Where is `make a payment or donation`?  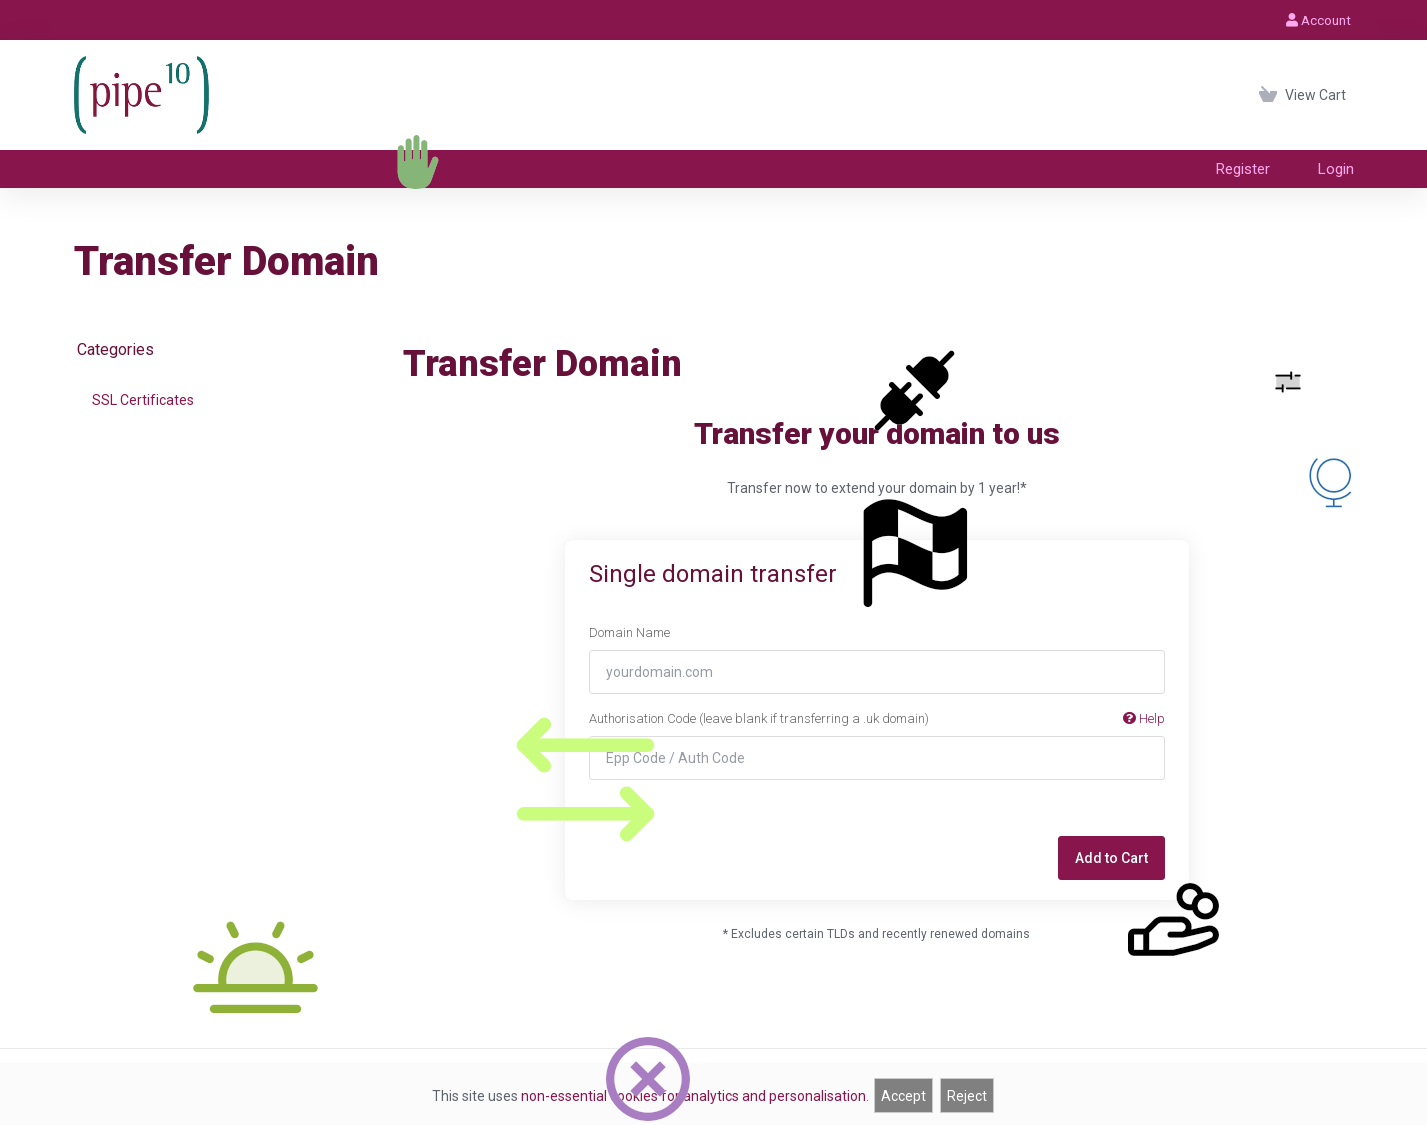 make a payment or donation is located at coordinates (1176, 922).